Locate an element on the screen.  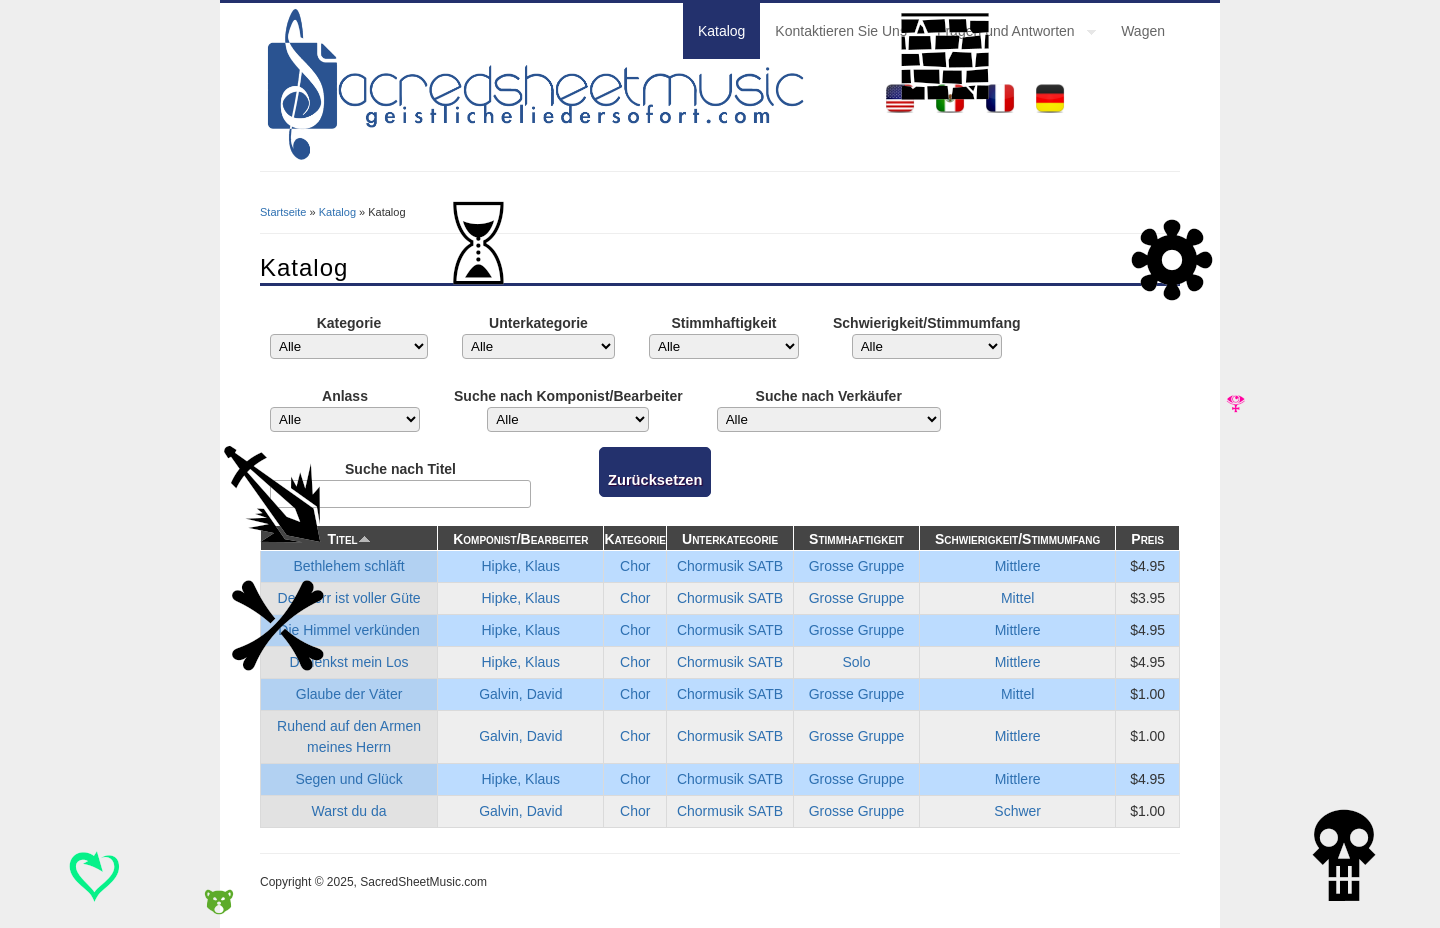
indicates player death or game over state is located at coordinates (1343, 854).